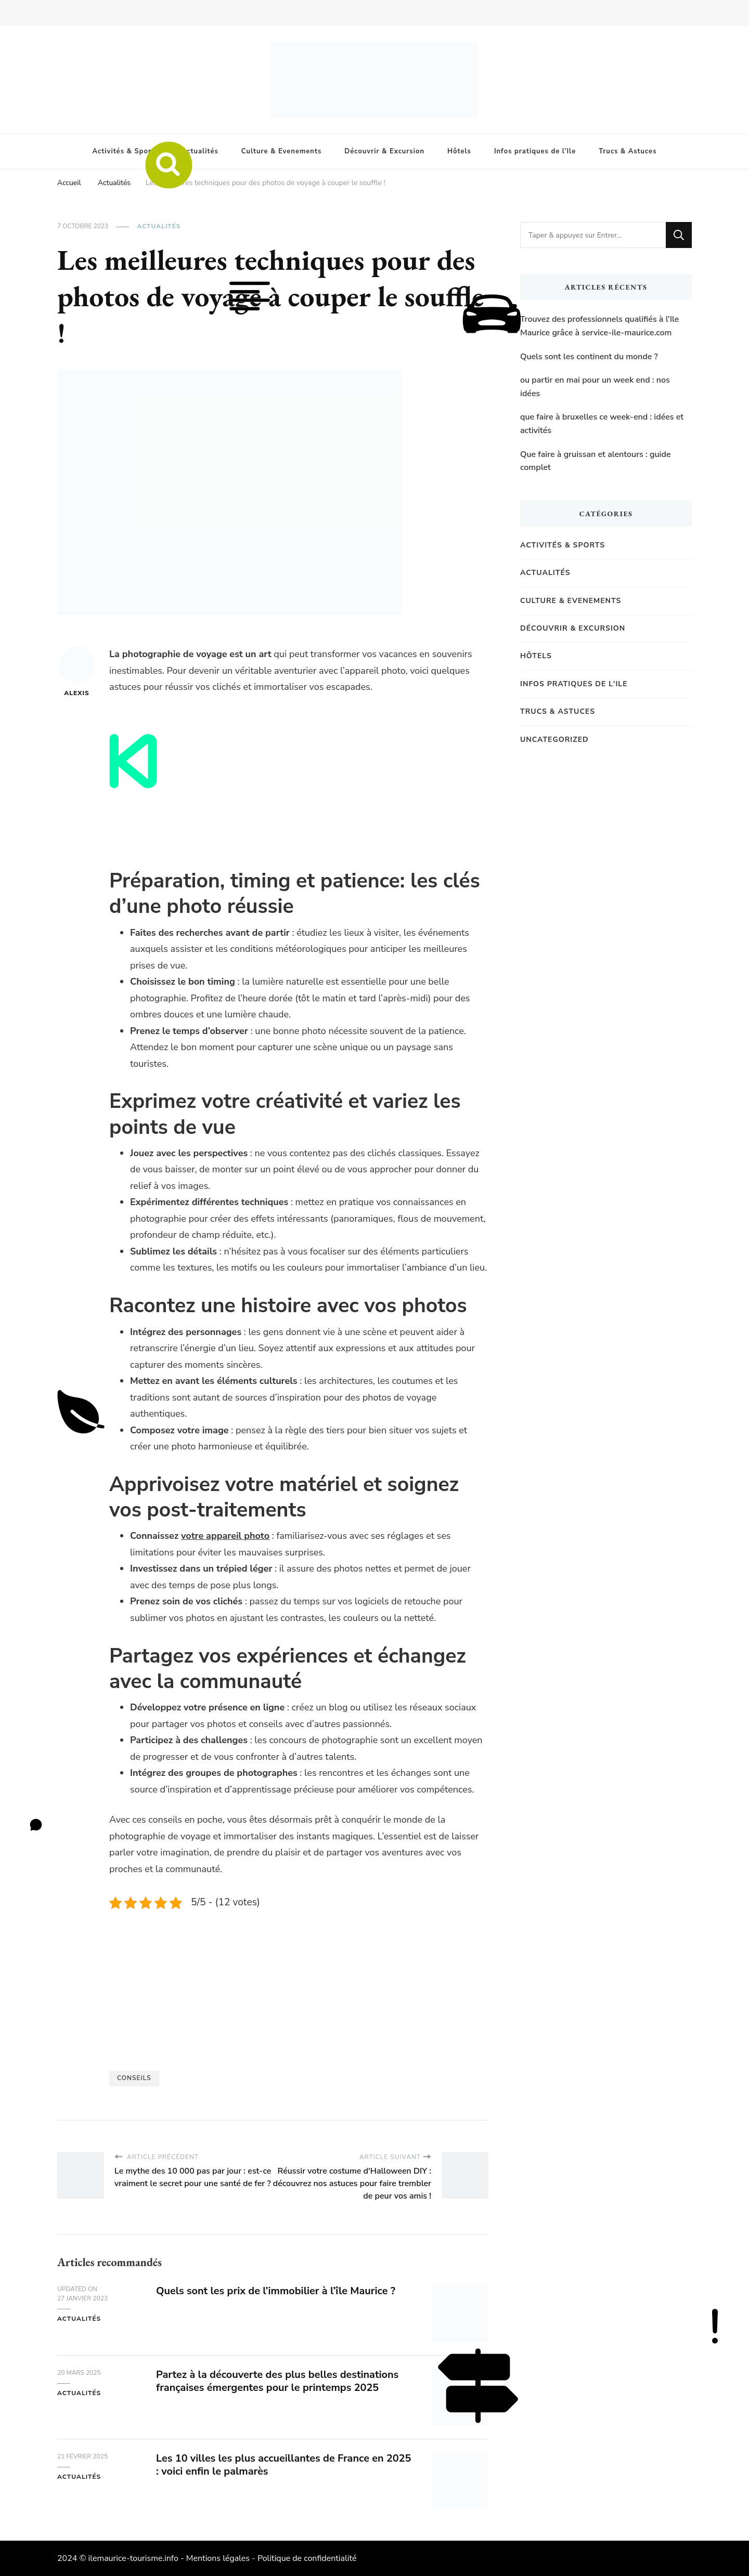  What do you see at coordinates (169, 165) in the screenshot?
I see `tap to search` at bounding box center [169, 165].